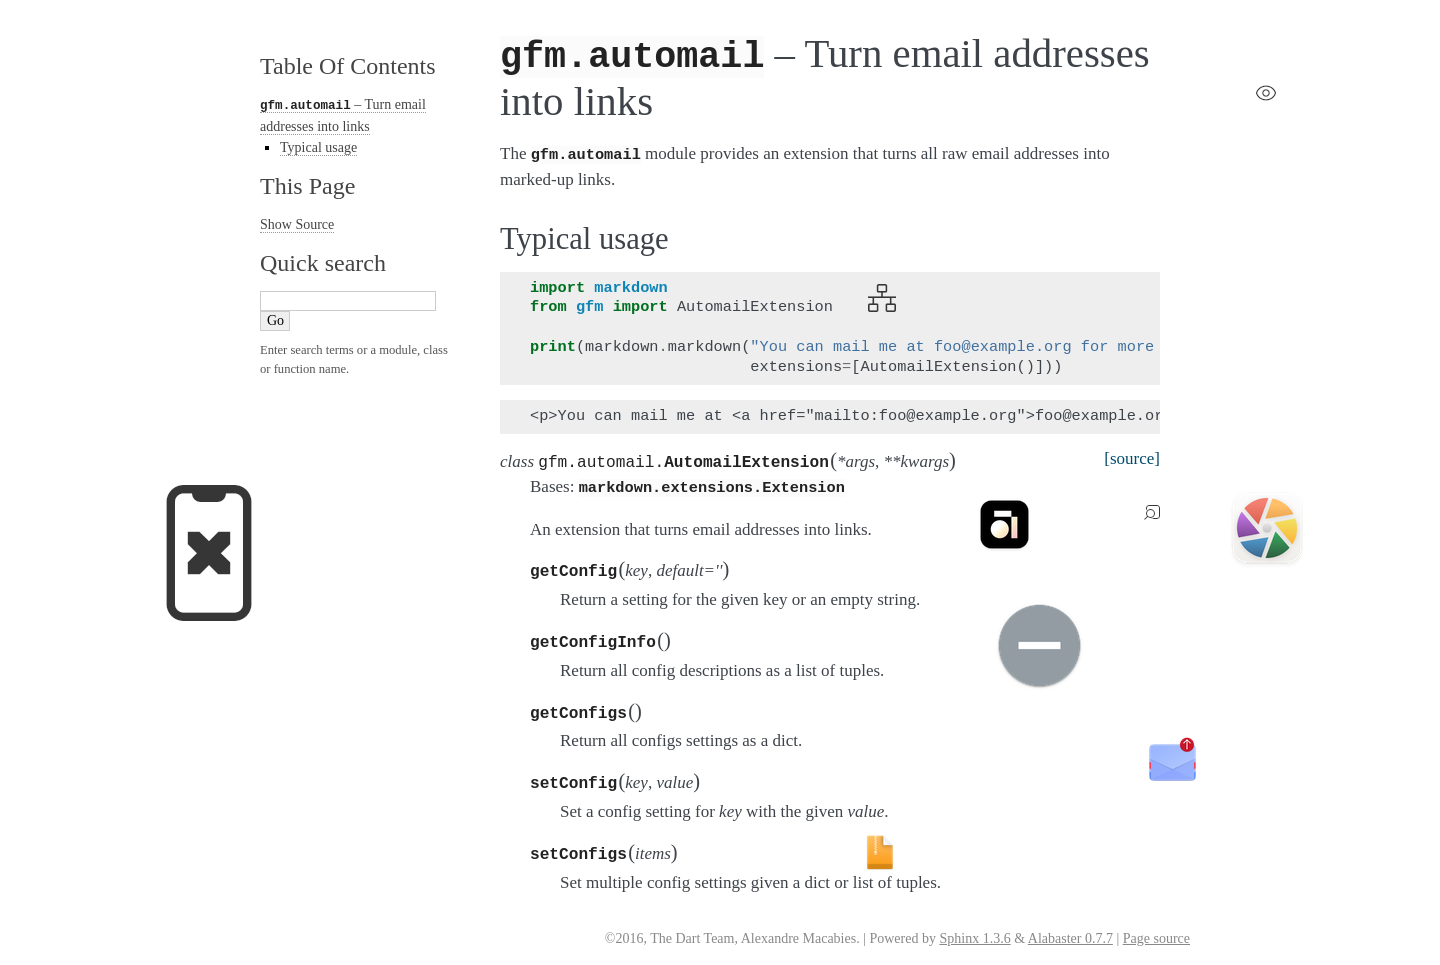 The width and height of the screenshot is (1440, 965). What do you see at coordinates (1267, 528) in the screenshot?
I see `open darktable photo editing application` at bounding box center [1267, 528].